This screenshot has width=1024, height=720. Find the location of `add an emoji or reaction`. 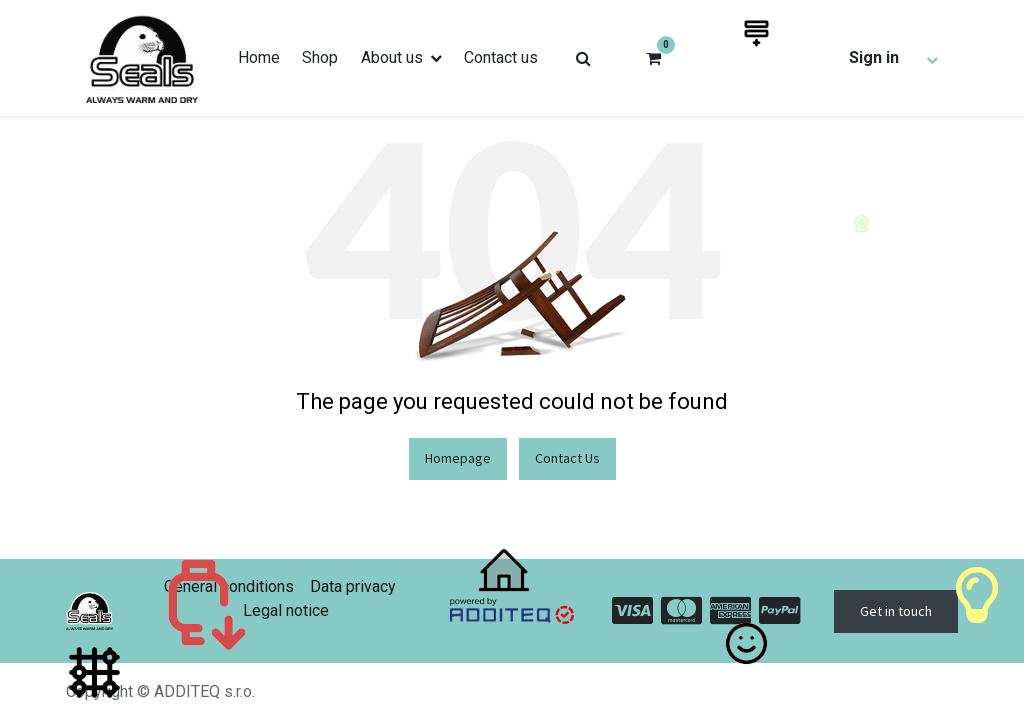

add an emoji or reaction is located at coordinates (746, 643).